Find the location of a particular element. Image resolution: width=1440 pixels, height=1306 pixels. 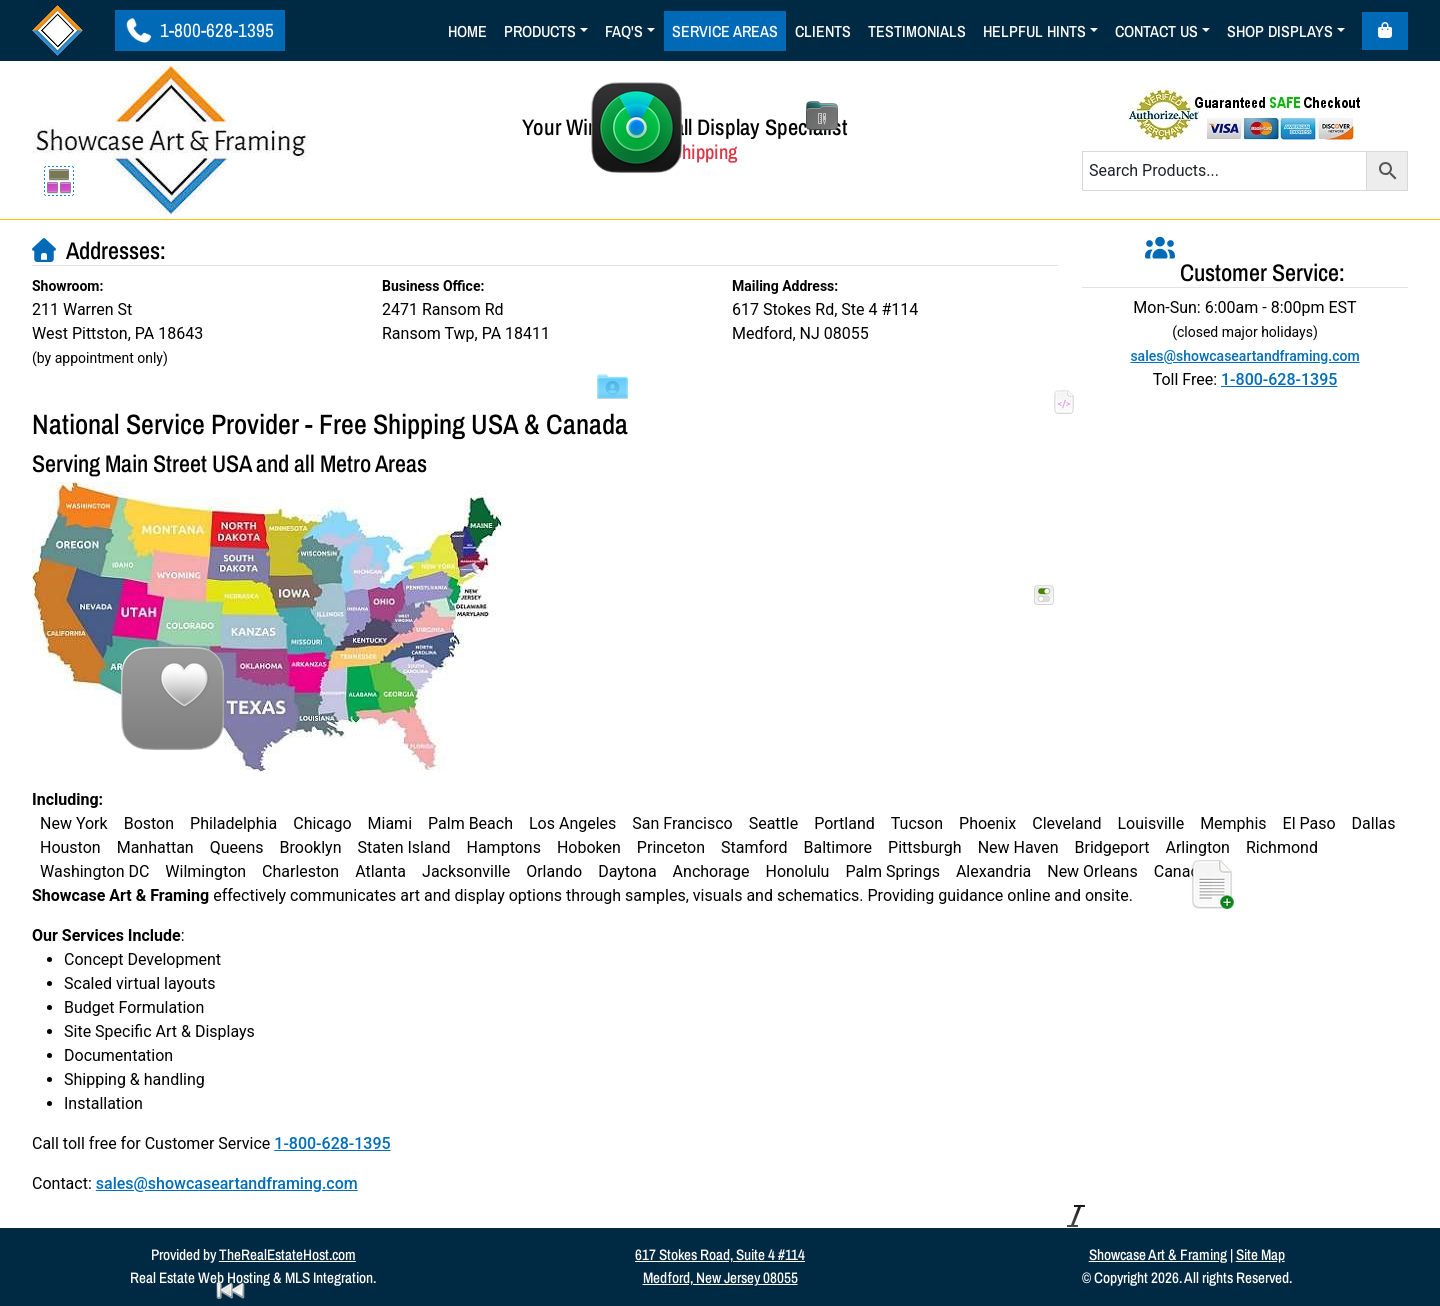

access your templates folder is located at coordinates (822, 115).